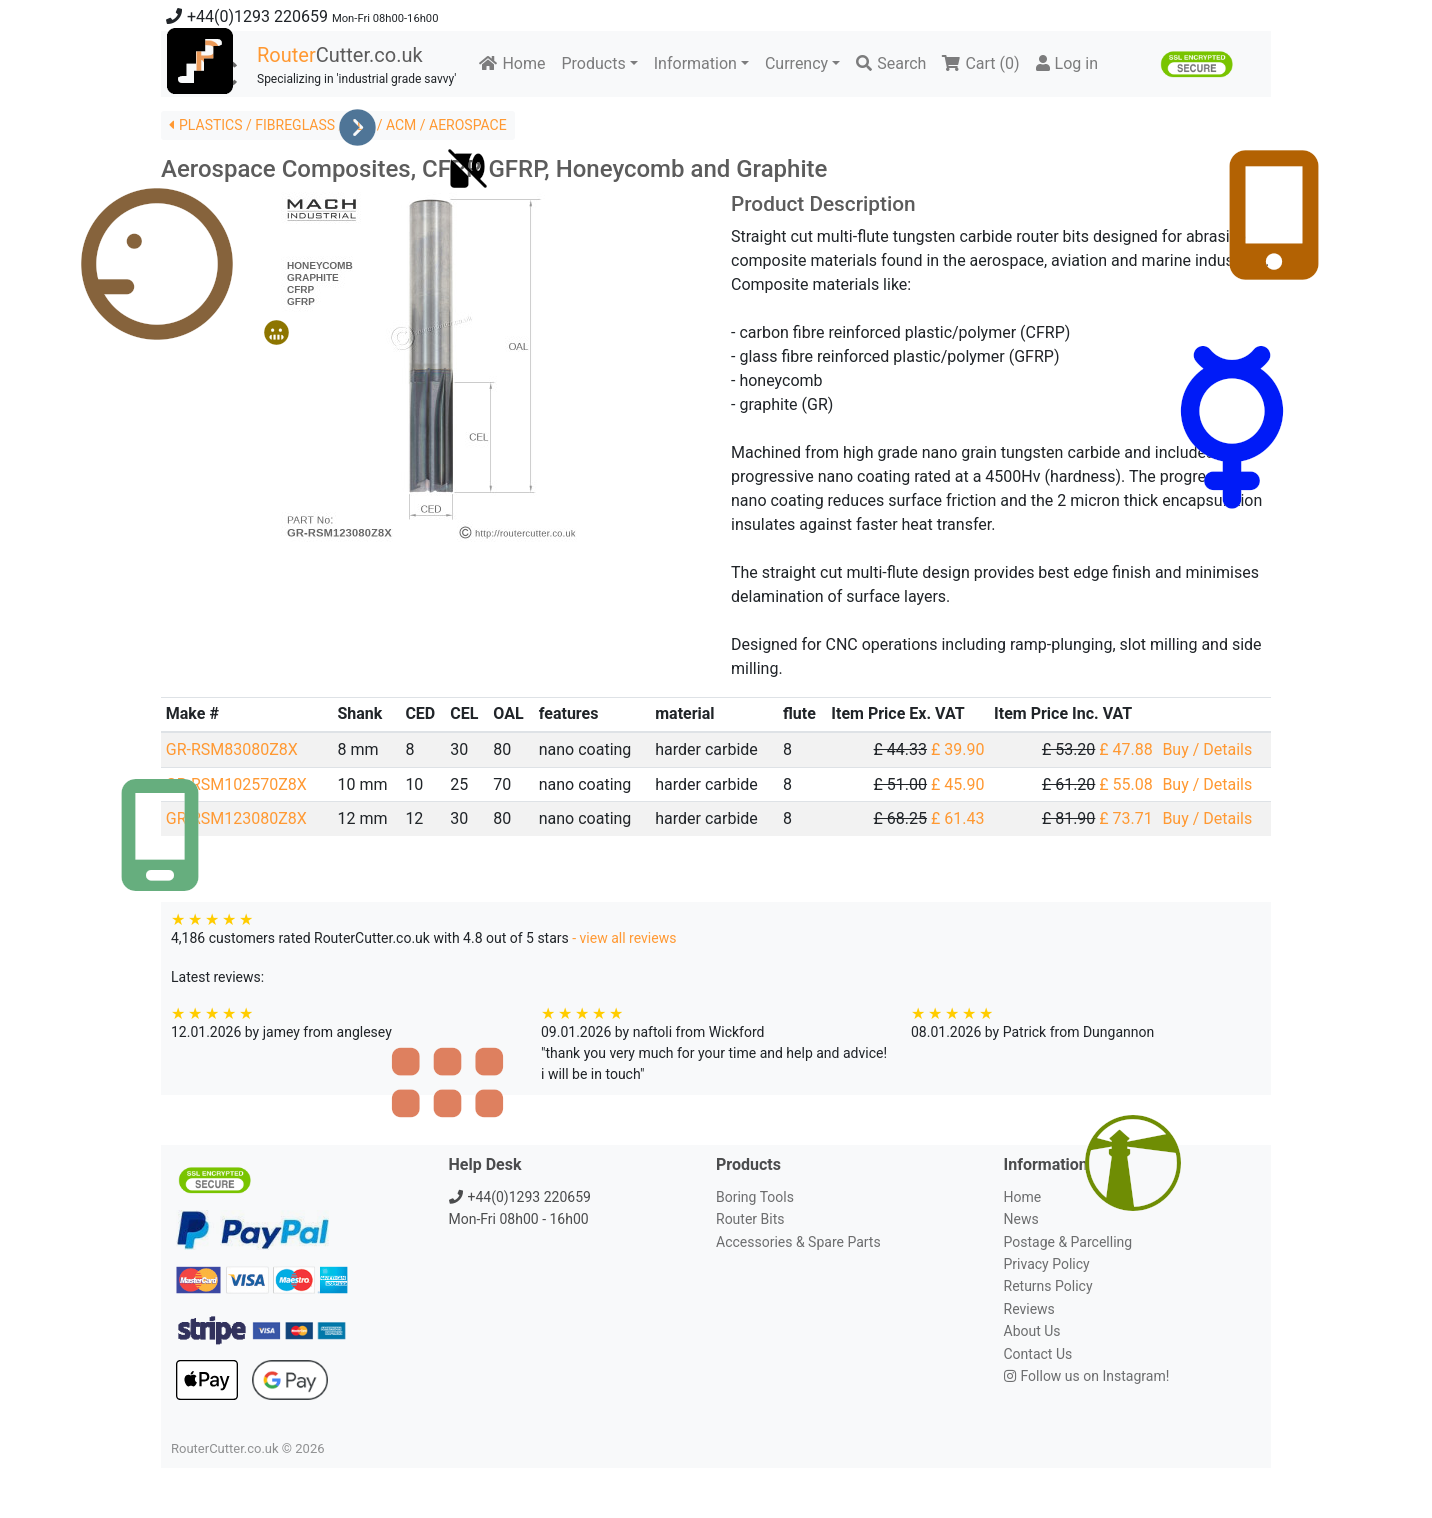  What do you see at coordinates (276, 332) in the screenshot?
I see `indicates an awkward or uncomfortable situation` at bounding box center [276, 332].